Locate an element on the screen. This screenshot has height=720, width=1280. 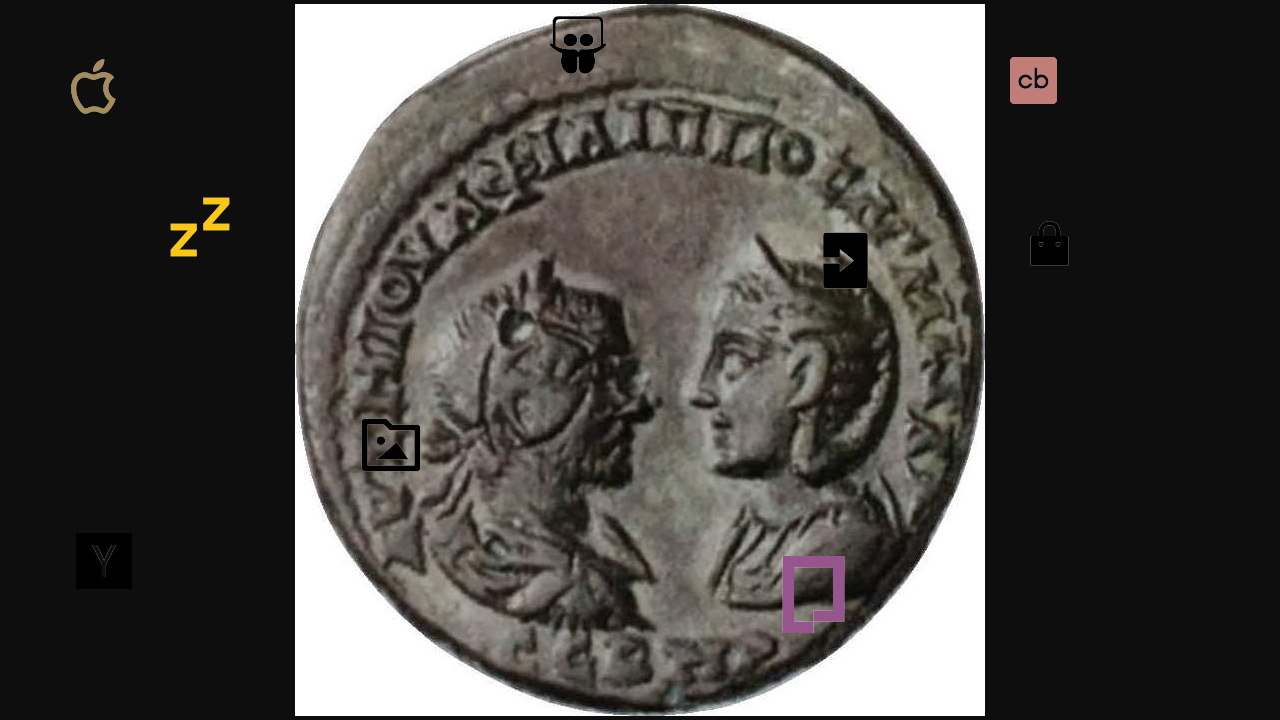
view your shopping bag is located at coordinates (1049, 244).